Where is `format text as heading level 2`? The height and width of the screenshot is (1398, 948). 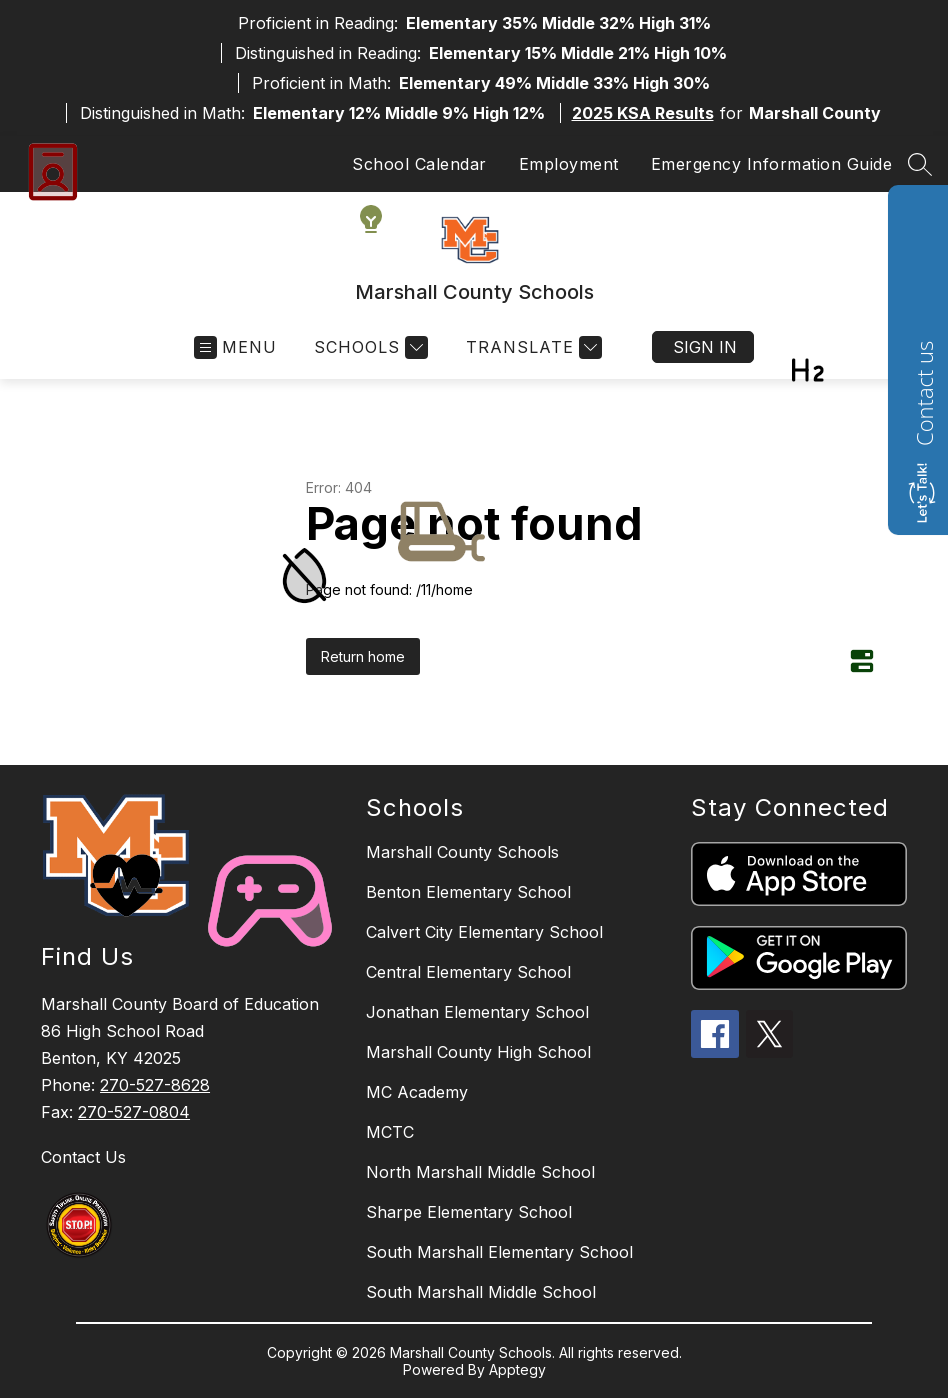
format text as heading level 2 is located at coordinates (807, 370).